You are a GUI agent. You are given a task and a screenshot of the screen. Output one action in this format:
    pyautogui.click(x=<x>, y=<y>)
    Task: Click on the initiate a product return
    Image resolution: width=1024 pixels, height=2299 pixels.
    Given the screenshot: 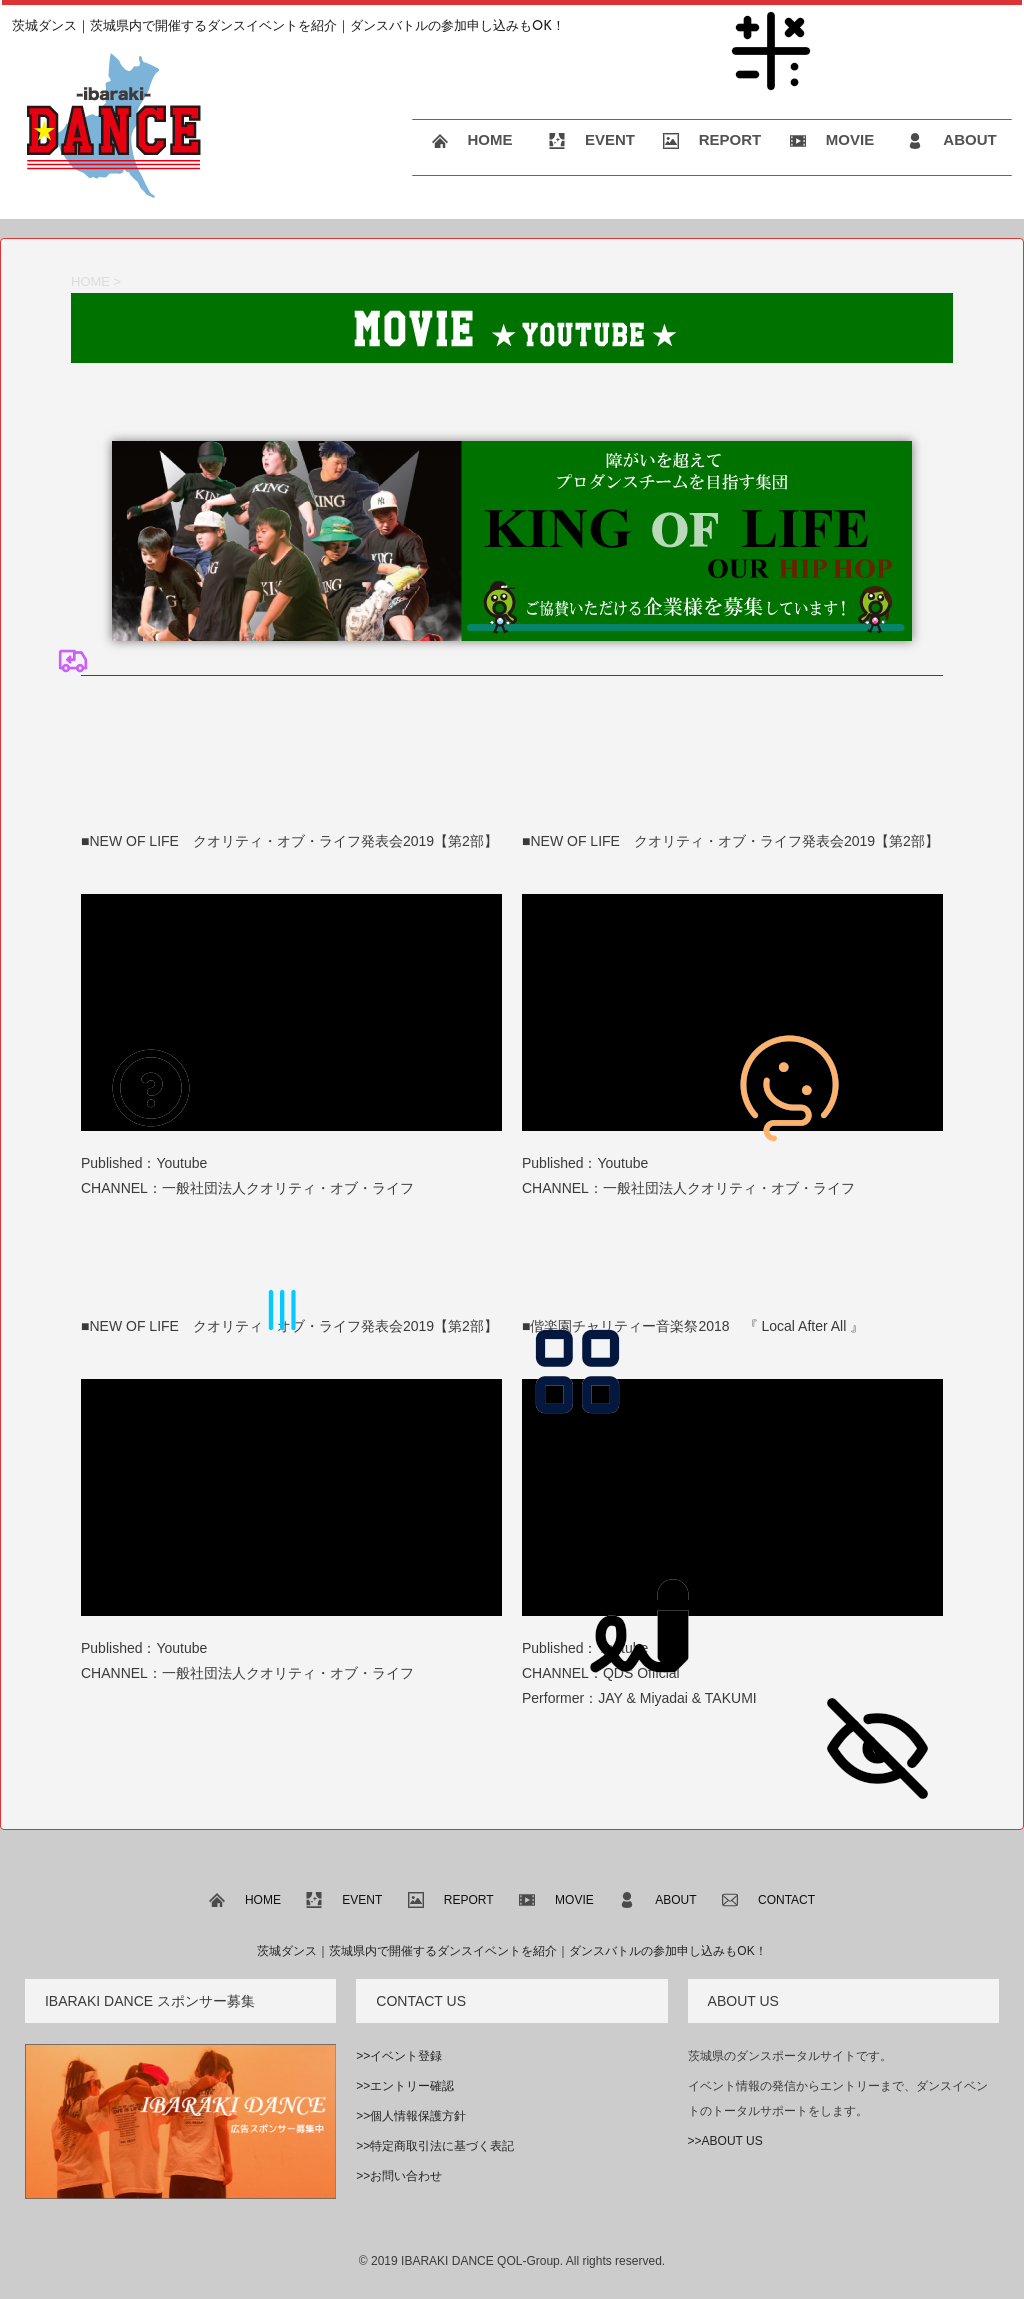 What is the action you would take?
    pyautogui.click(x=73, y=661)
    